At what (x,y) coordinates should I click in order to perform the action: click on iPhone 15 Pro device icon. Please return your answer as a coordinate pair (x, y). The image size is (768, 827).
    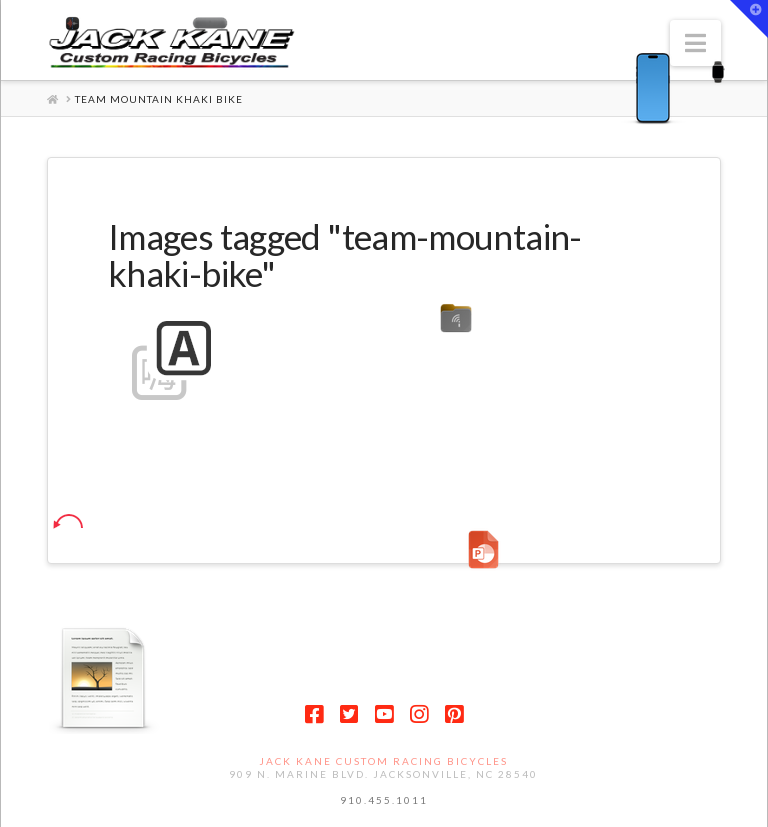
    Looking at the image, I should click on (653, 89).